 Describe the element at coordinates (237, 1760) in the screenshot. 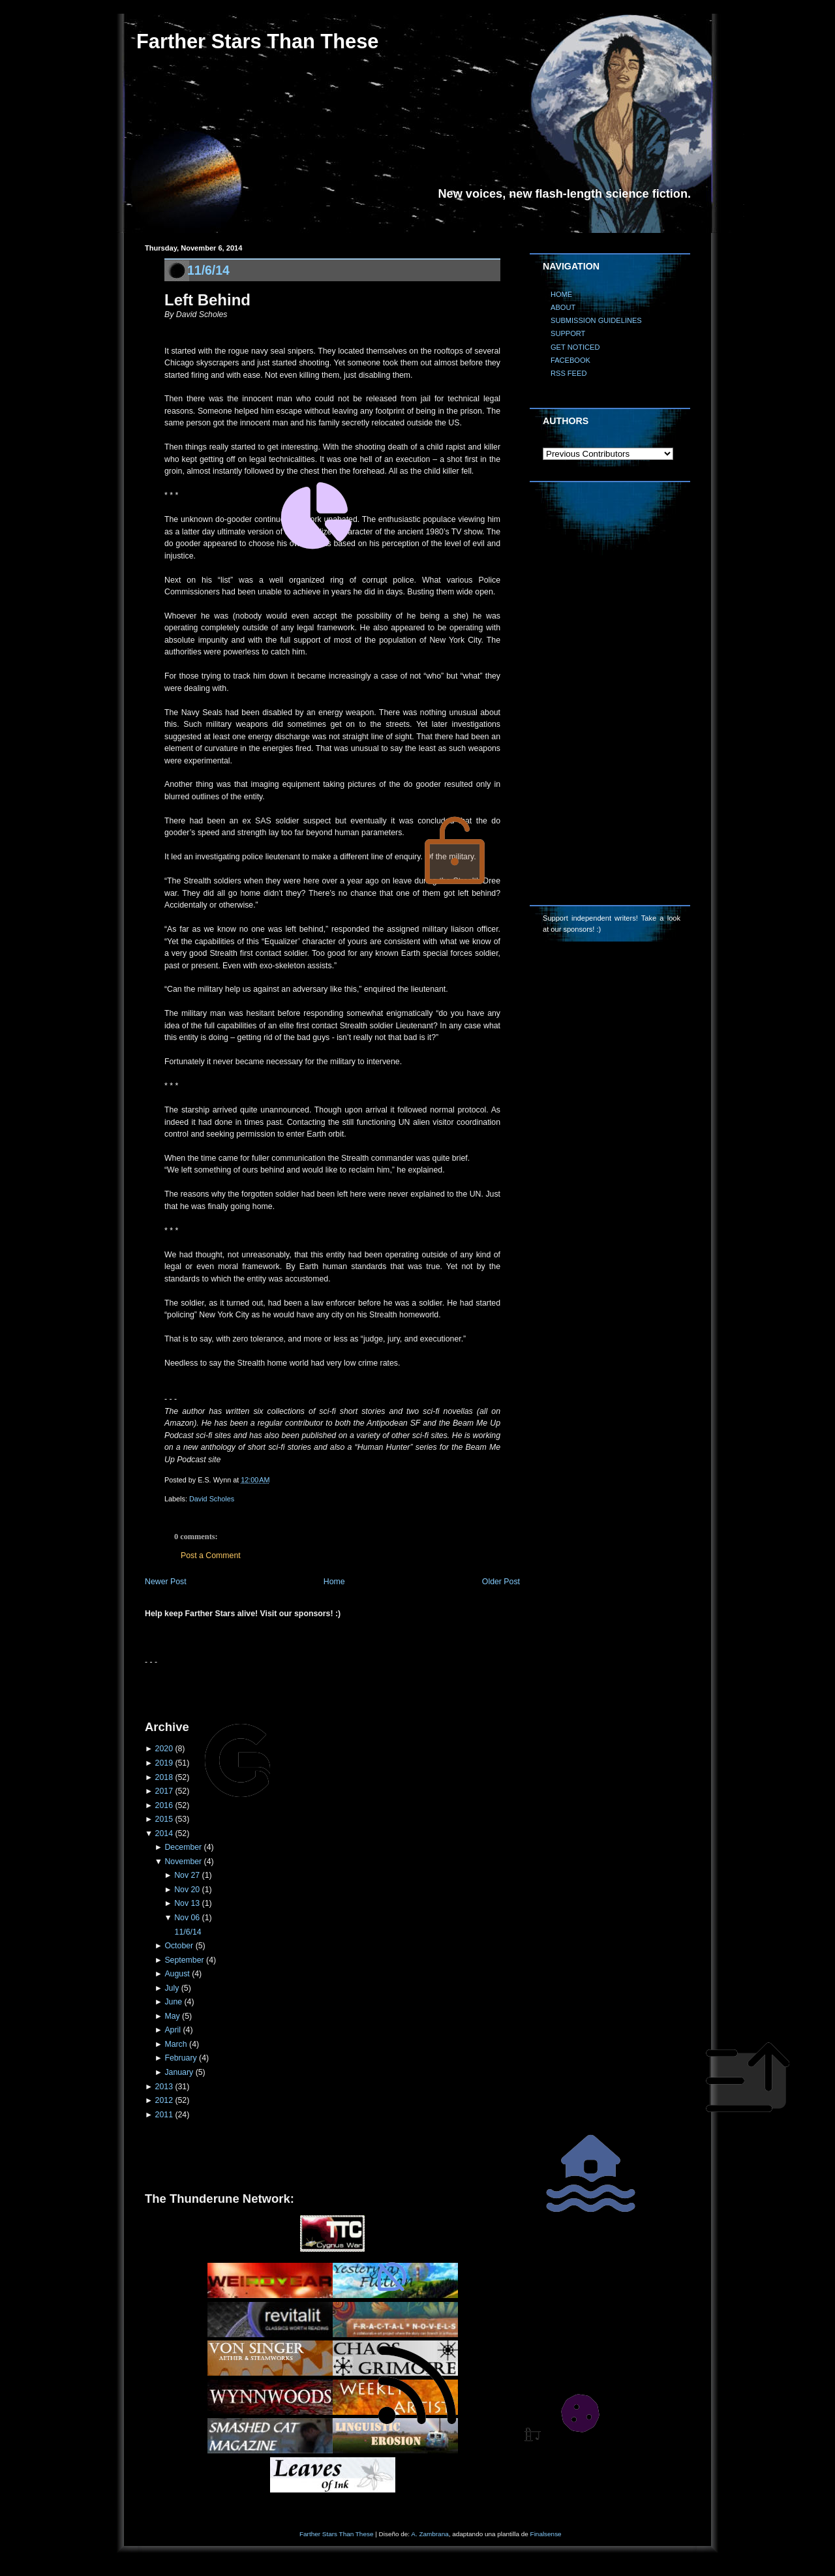

I see `Gofore company logo` at that location.